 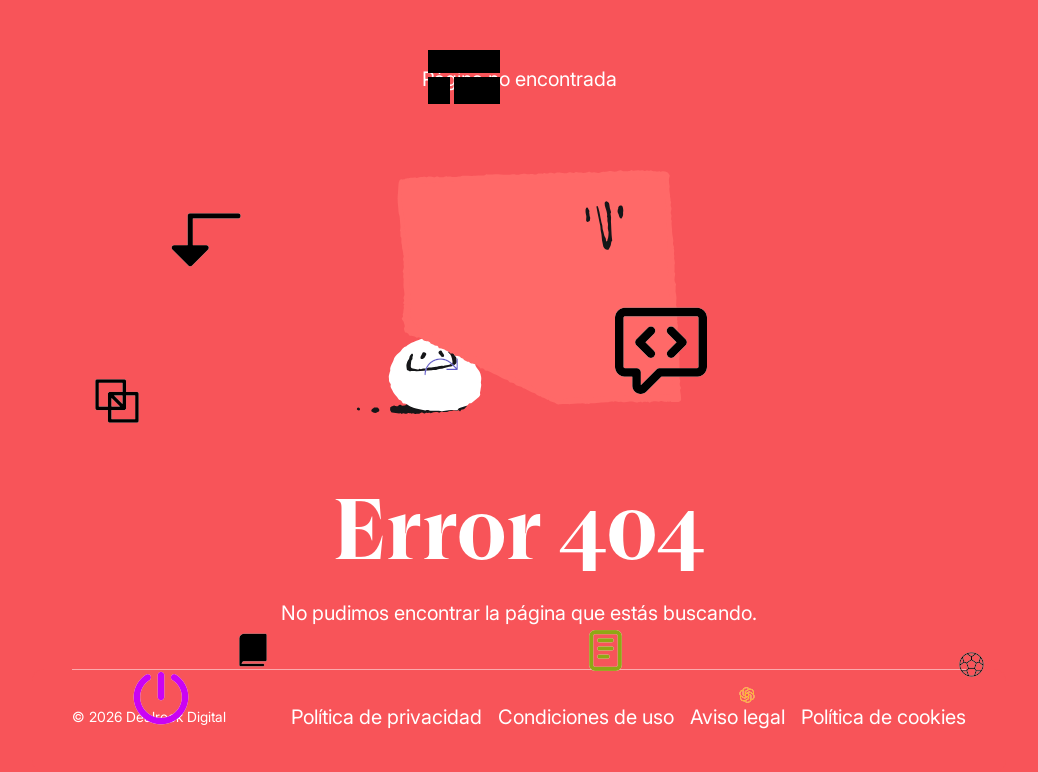 What do you see at coordinates (253, 650) in the screenshot?
I see `open library or reading list` at bounding box center [253, 650].